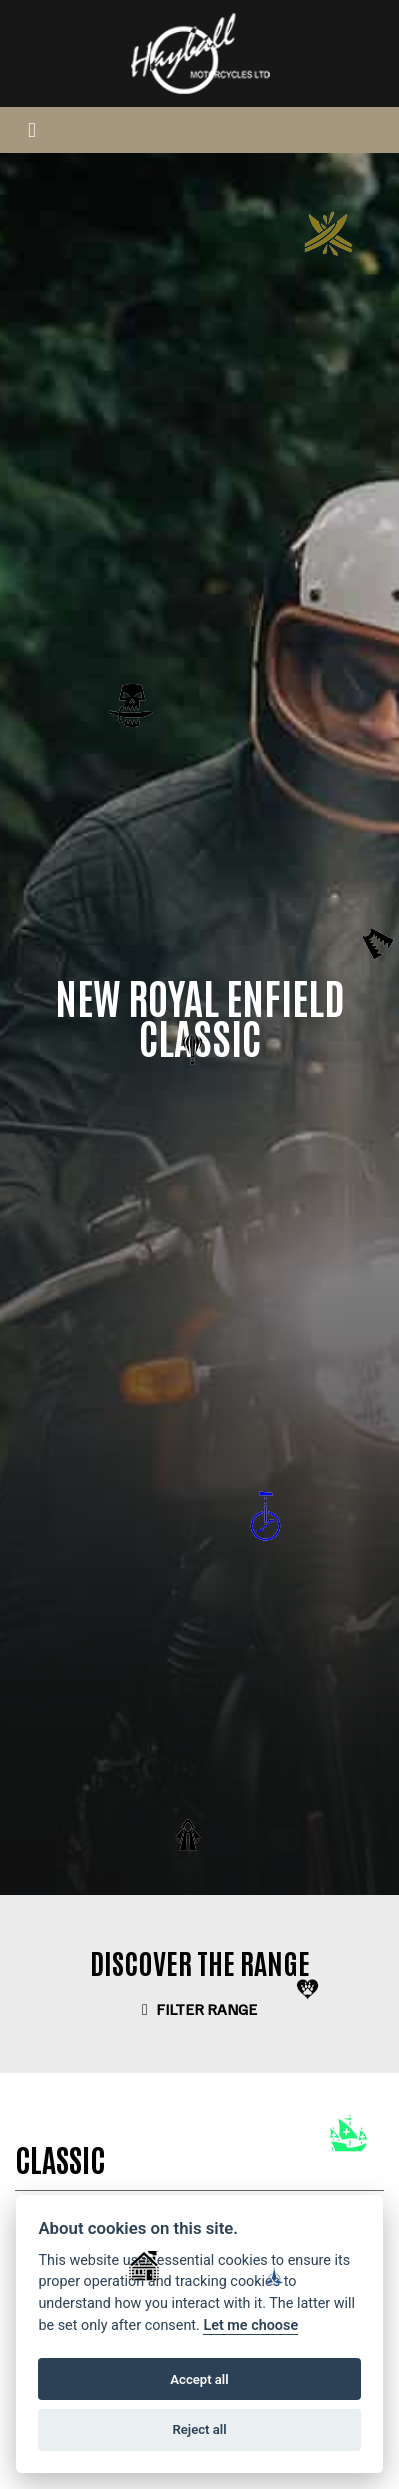 The width and height of the screenshot is (399, 2489). What do you see at coordinates (328, 234) in the screenshot?
I see `initiate combat or battle mode` at bounding box center [328, 234].